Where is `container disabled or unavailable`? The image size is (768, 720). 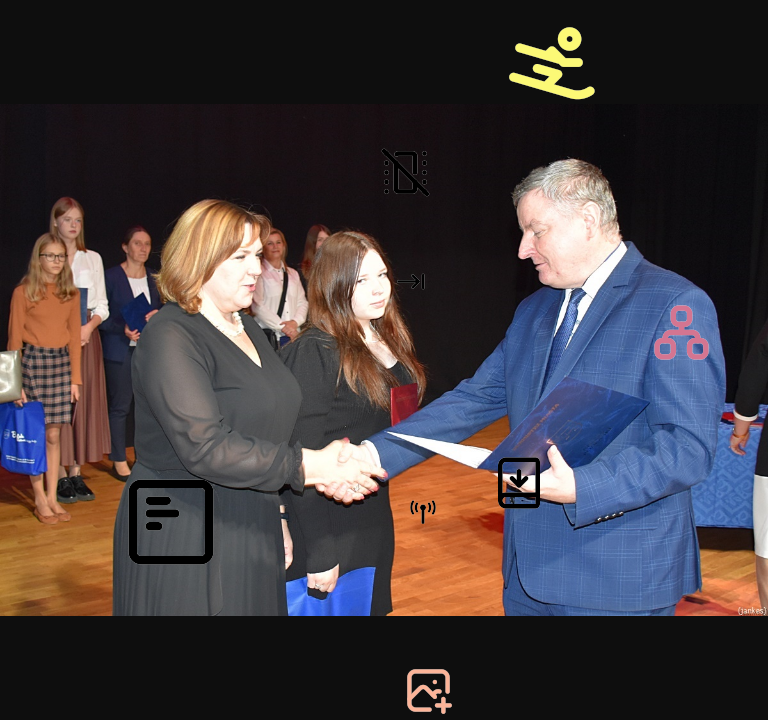
container disabled or unavailable is located at coordinates (405, 172).